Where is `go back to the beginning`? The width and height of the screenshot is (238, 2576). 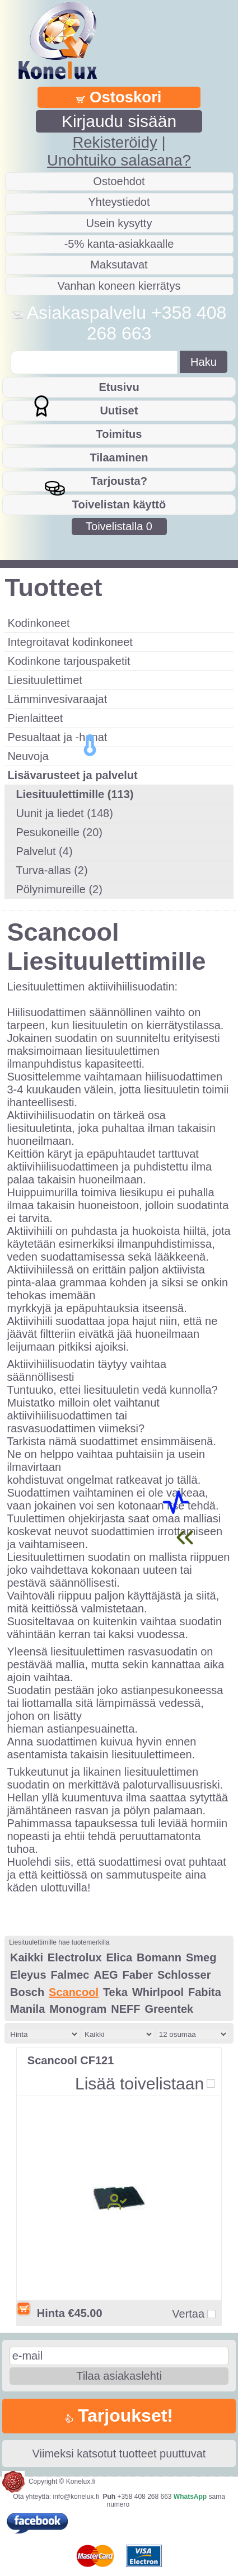 go back to the beginning is located at coordinates (185, 1537).